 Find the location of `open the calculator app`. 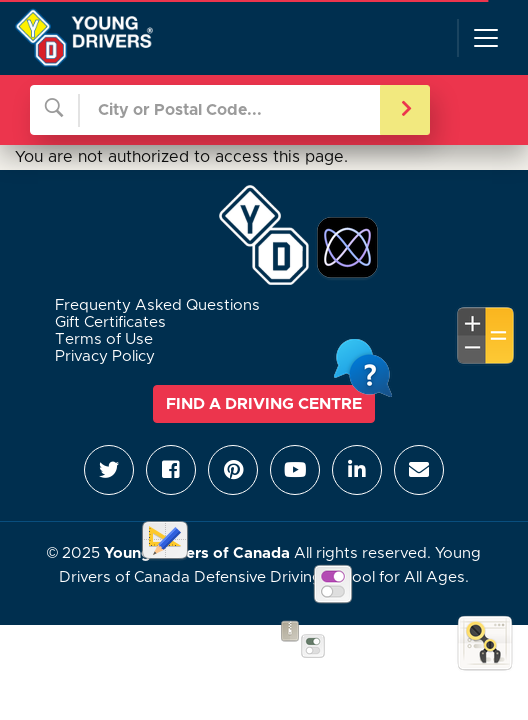

open the calculator app is located at coordinates (485, 335).